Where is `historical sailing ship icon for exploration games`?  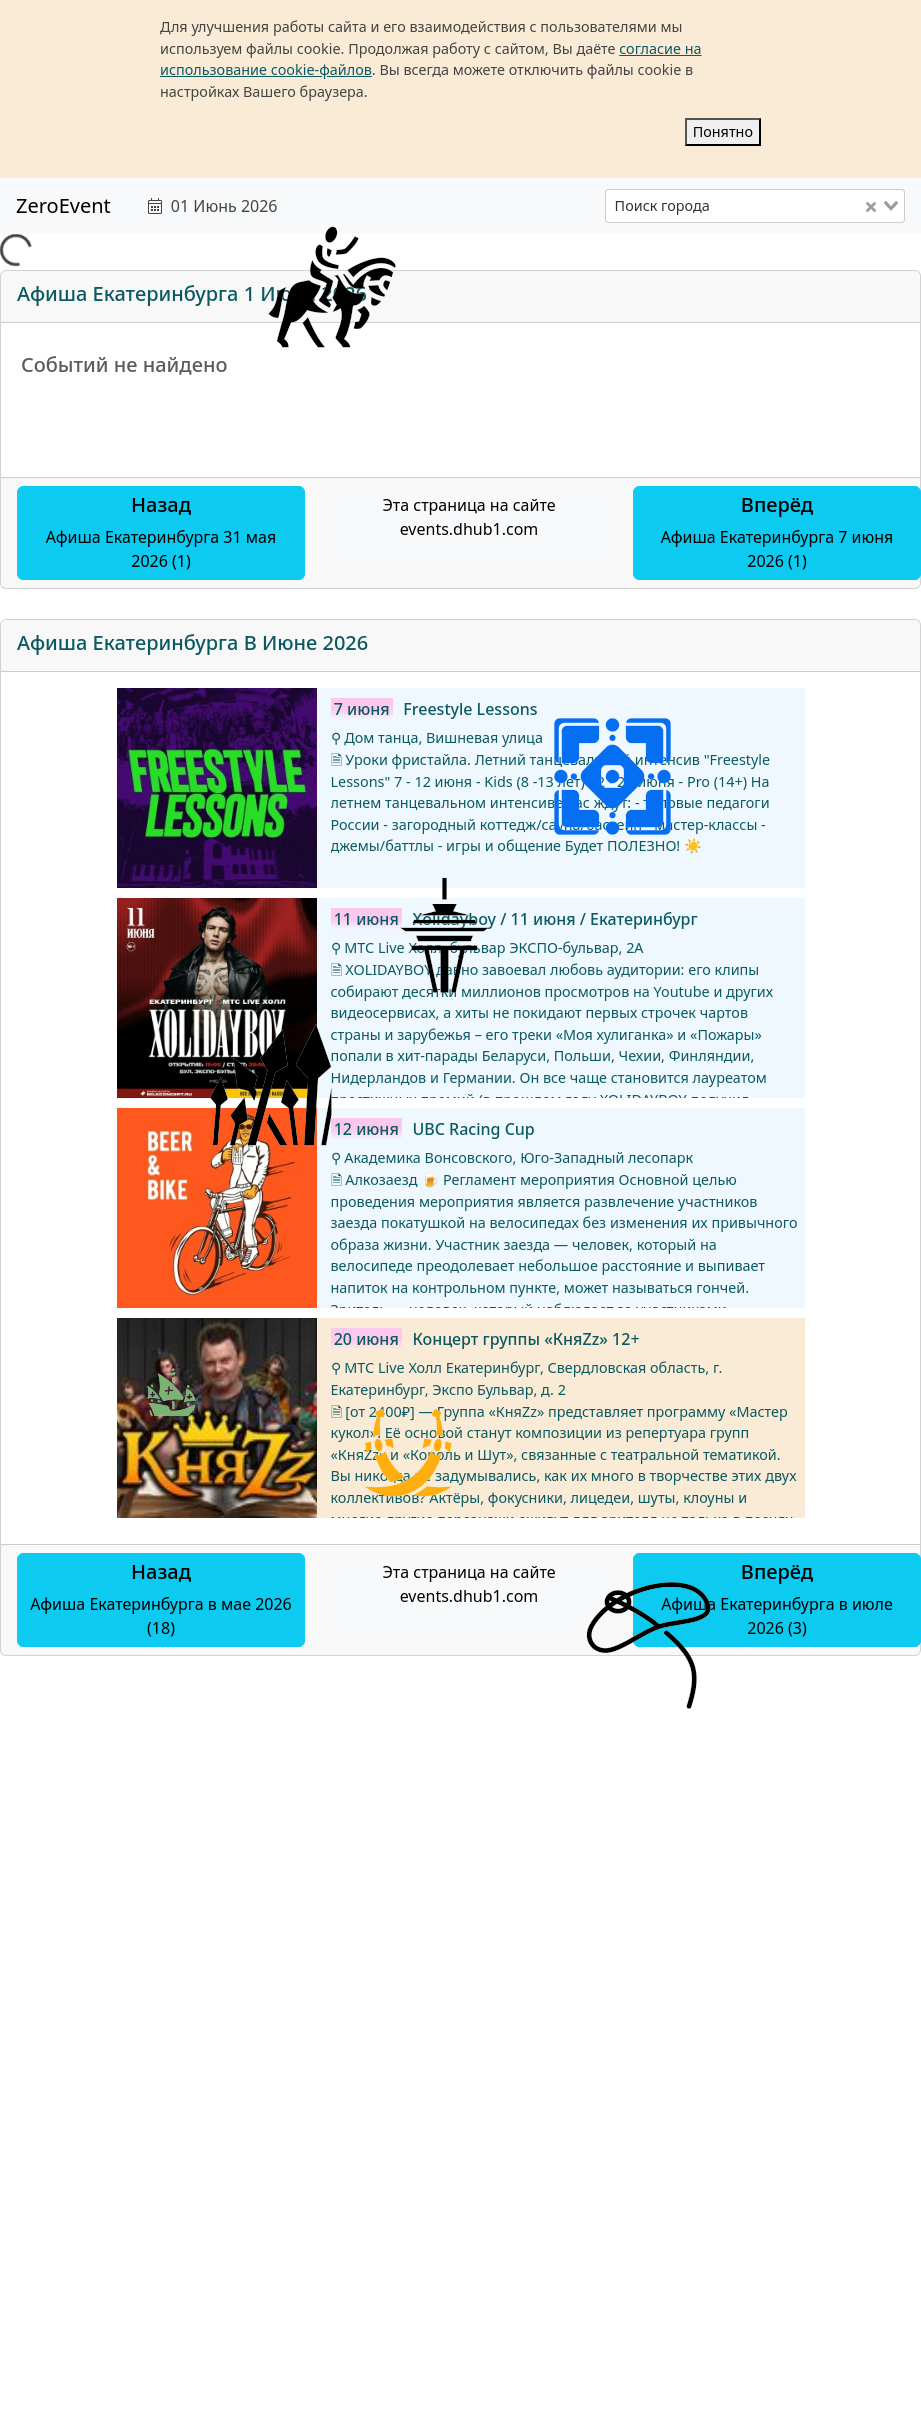
historical sailing ship icon for exploration games is located at coordinates (171, 1391).